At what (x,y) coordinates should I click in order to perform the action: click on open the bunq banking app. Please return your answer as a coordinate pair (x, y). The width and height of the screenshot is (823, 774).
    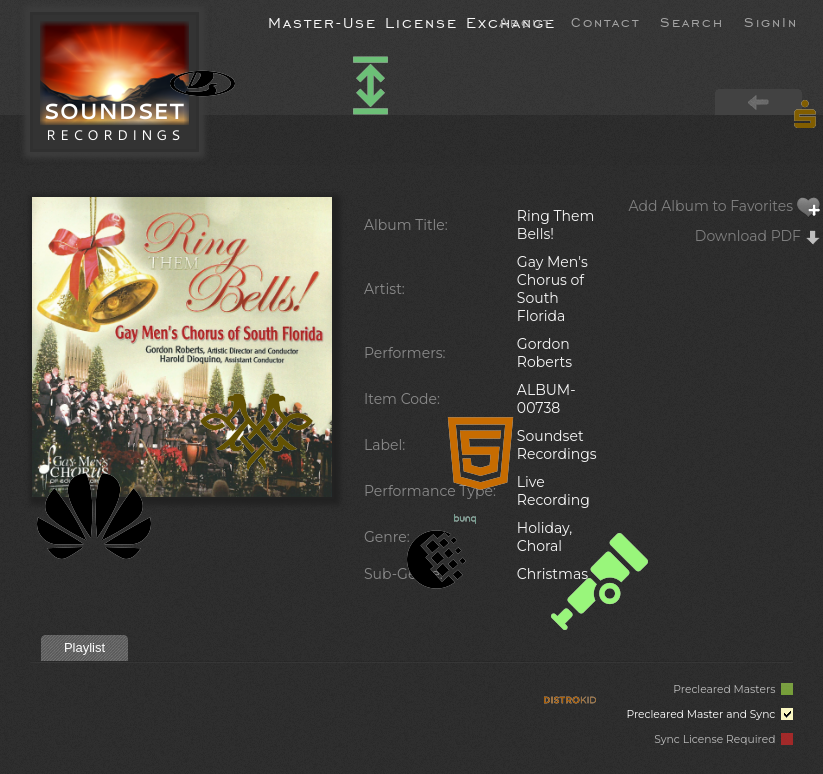
    Looking at the image, I should click on (465, 519).